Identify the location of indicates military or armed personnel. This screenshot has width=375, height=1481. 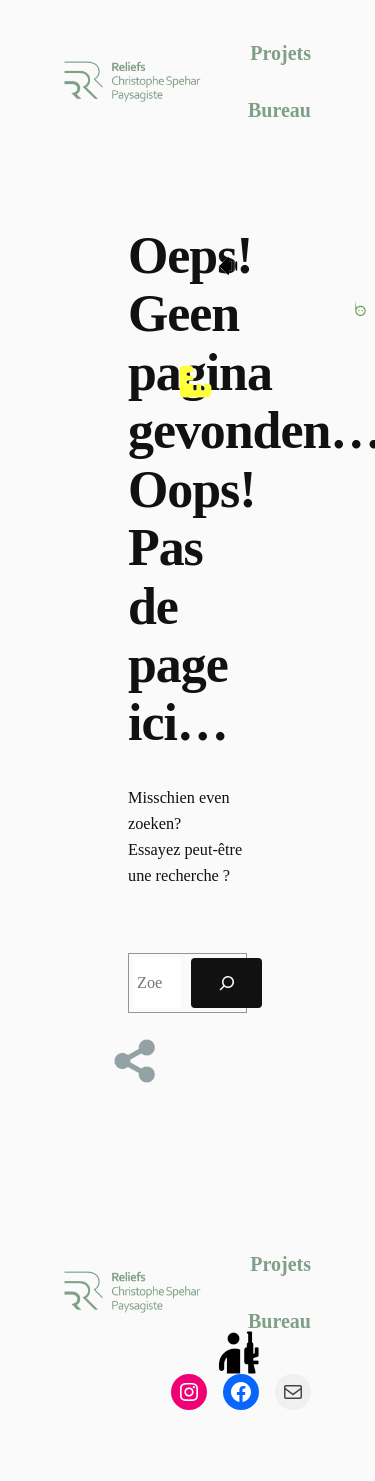
(237, 1352).